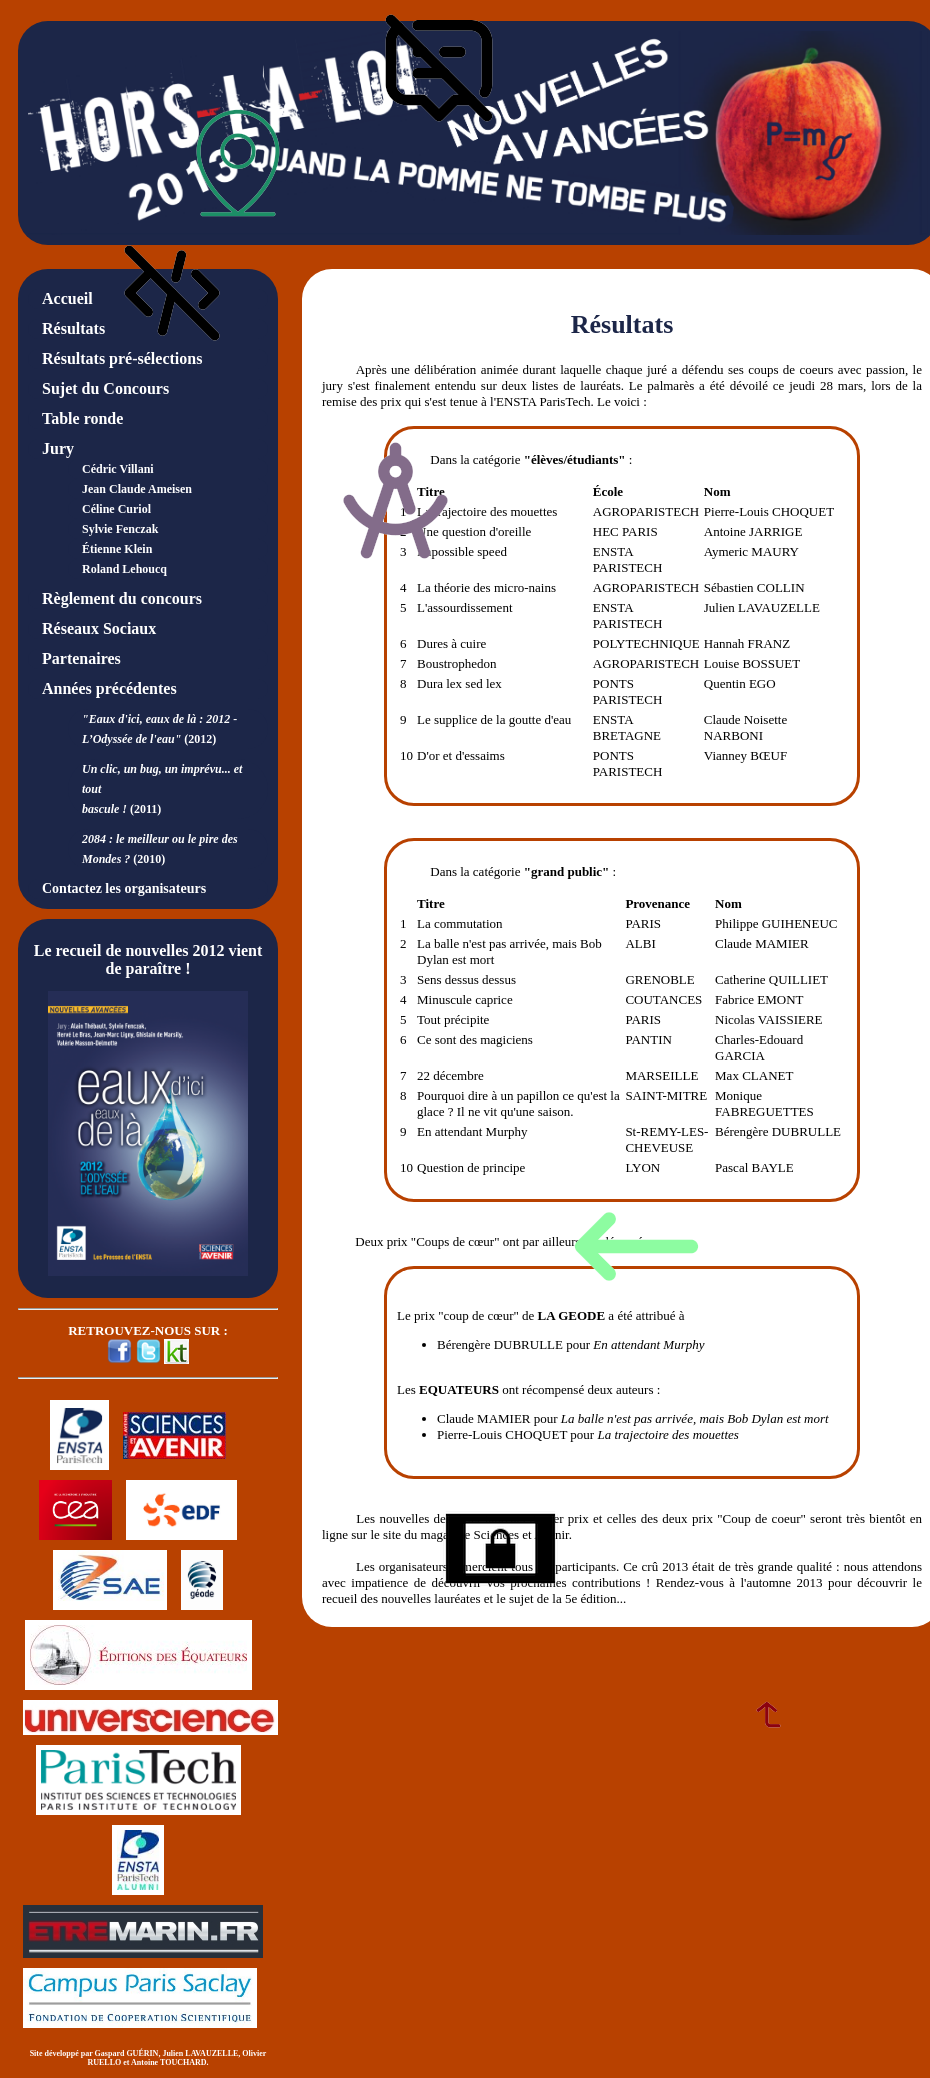 This screenshot has width=930, height=2078. What do you see at coordinates (238, 163) in the screenshot?
I see `view location on map` at bounding box center [238, 163].